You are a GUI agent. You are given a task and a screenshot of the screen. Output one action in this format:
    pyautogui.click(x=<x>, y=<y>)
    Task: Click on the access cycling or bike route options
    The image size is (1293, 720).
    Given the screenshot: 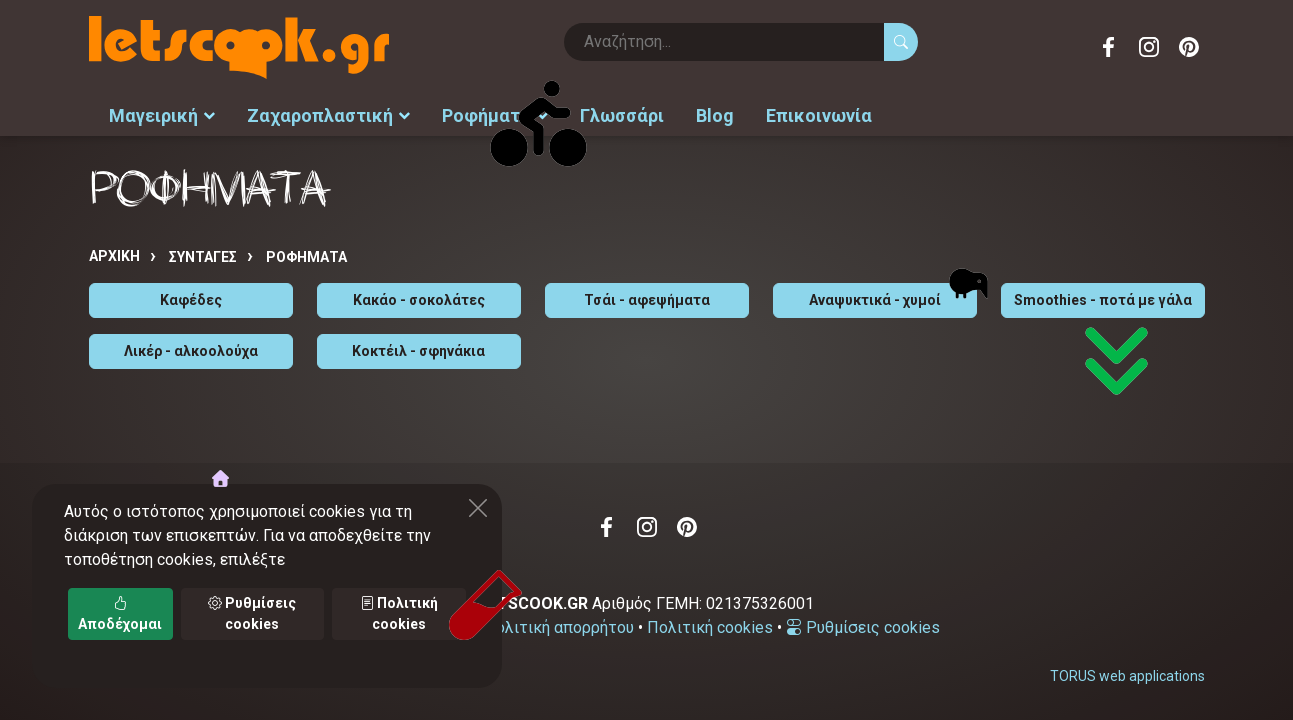 What is the action you would take?
    pyautogui.click(x=538, y=123)
    